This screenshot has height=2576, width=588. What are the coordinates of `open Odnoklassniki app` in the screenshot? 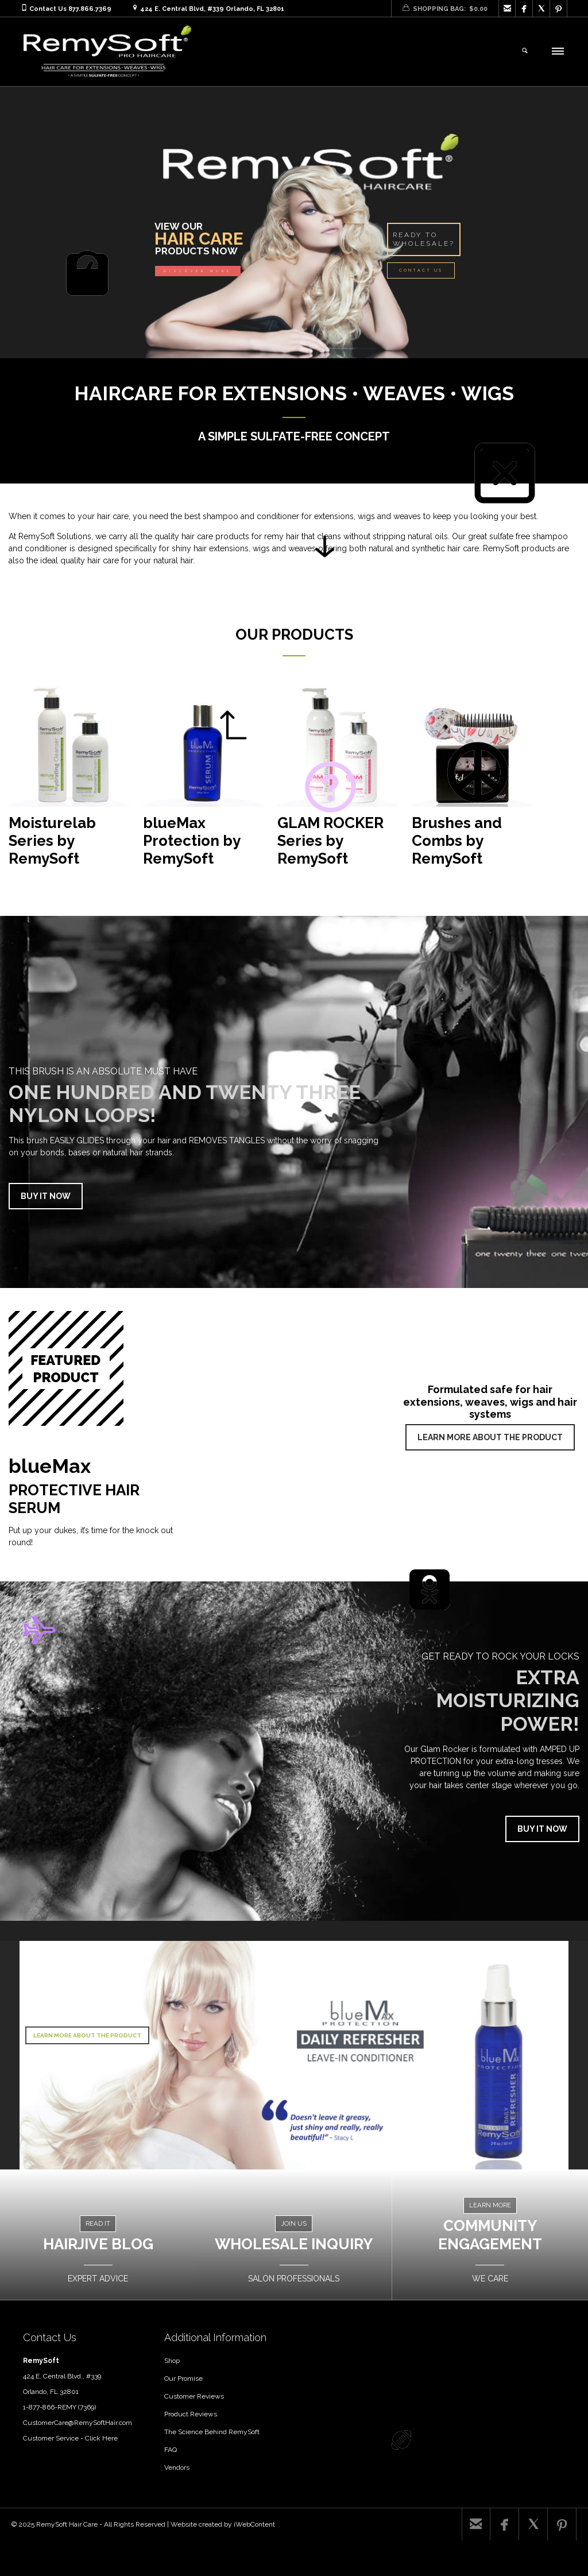 It's located at (430, 1589).